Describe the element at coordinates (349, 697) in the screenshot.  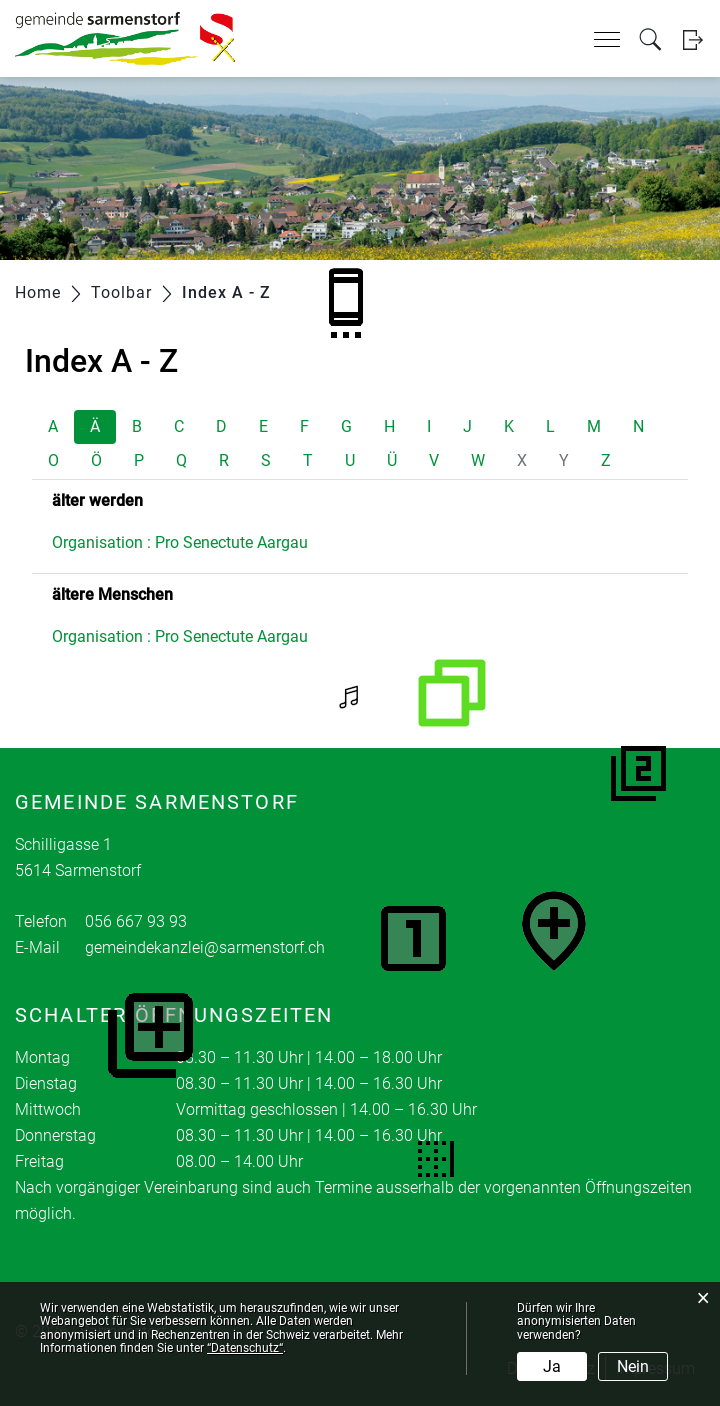
I see `access music or audio player` at that location.